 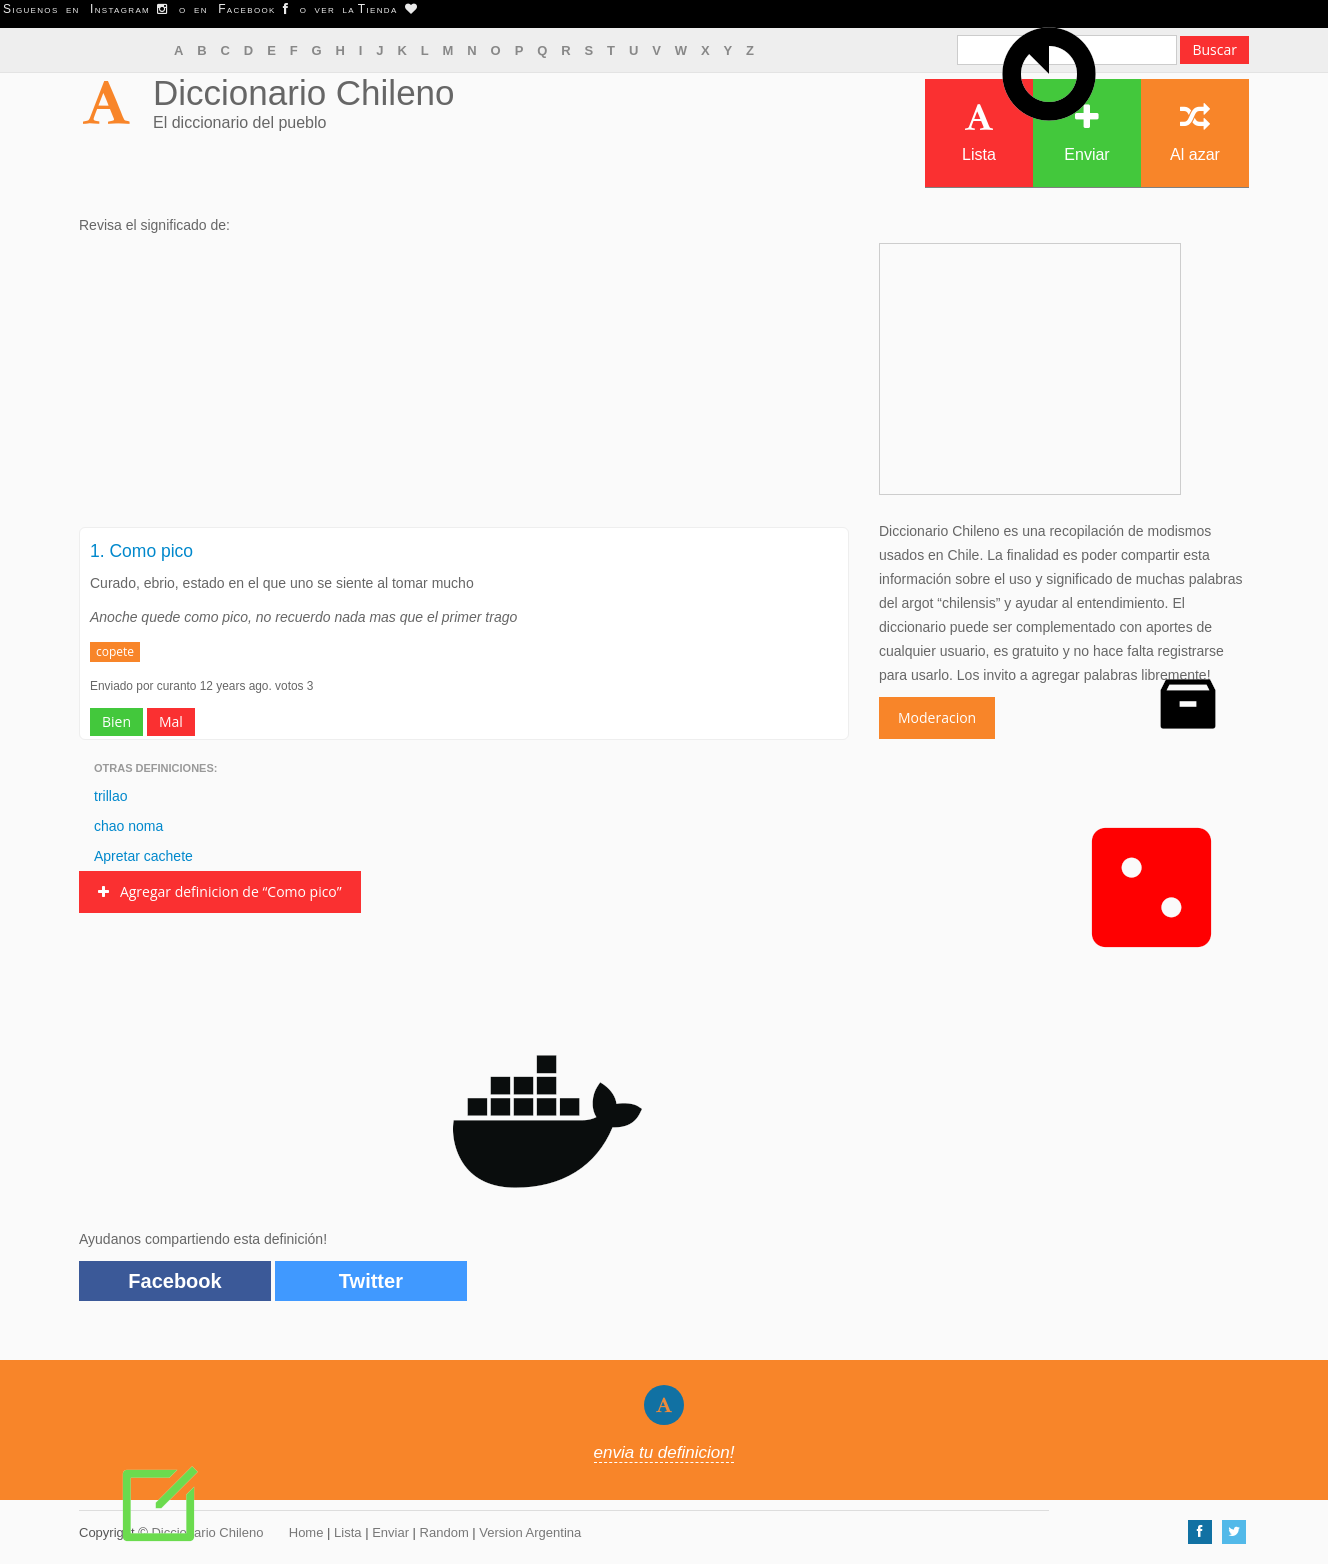 I want to click on archive items or files, so click(x=1188, y=704).